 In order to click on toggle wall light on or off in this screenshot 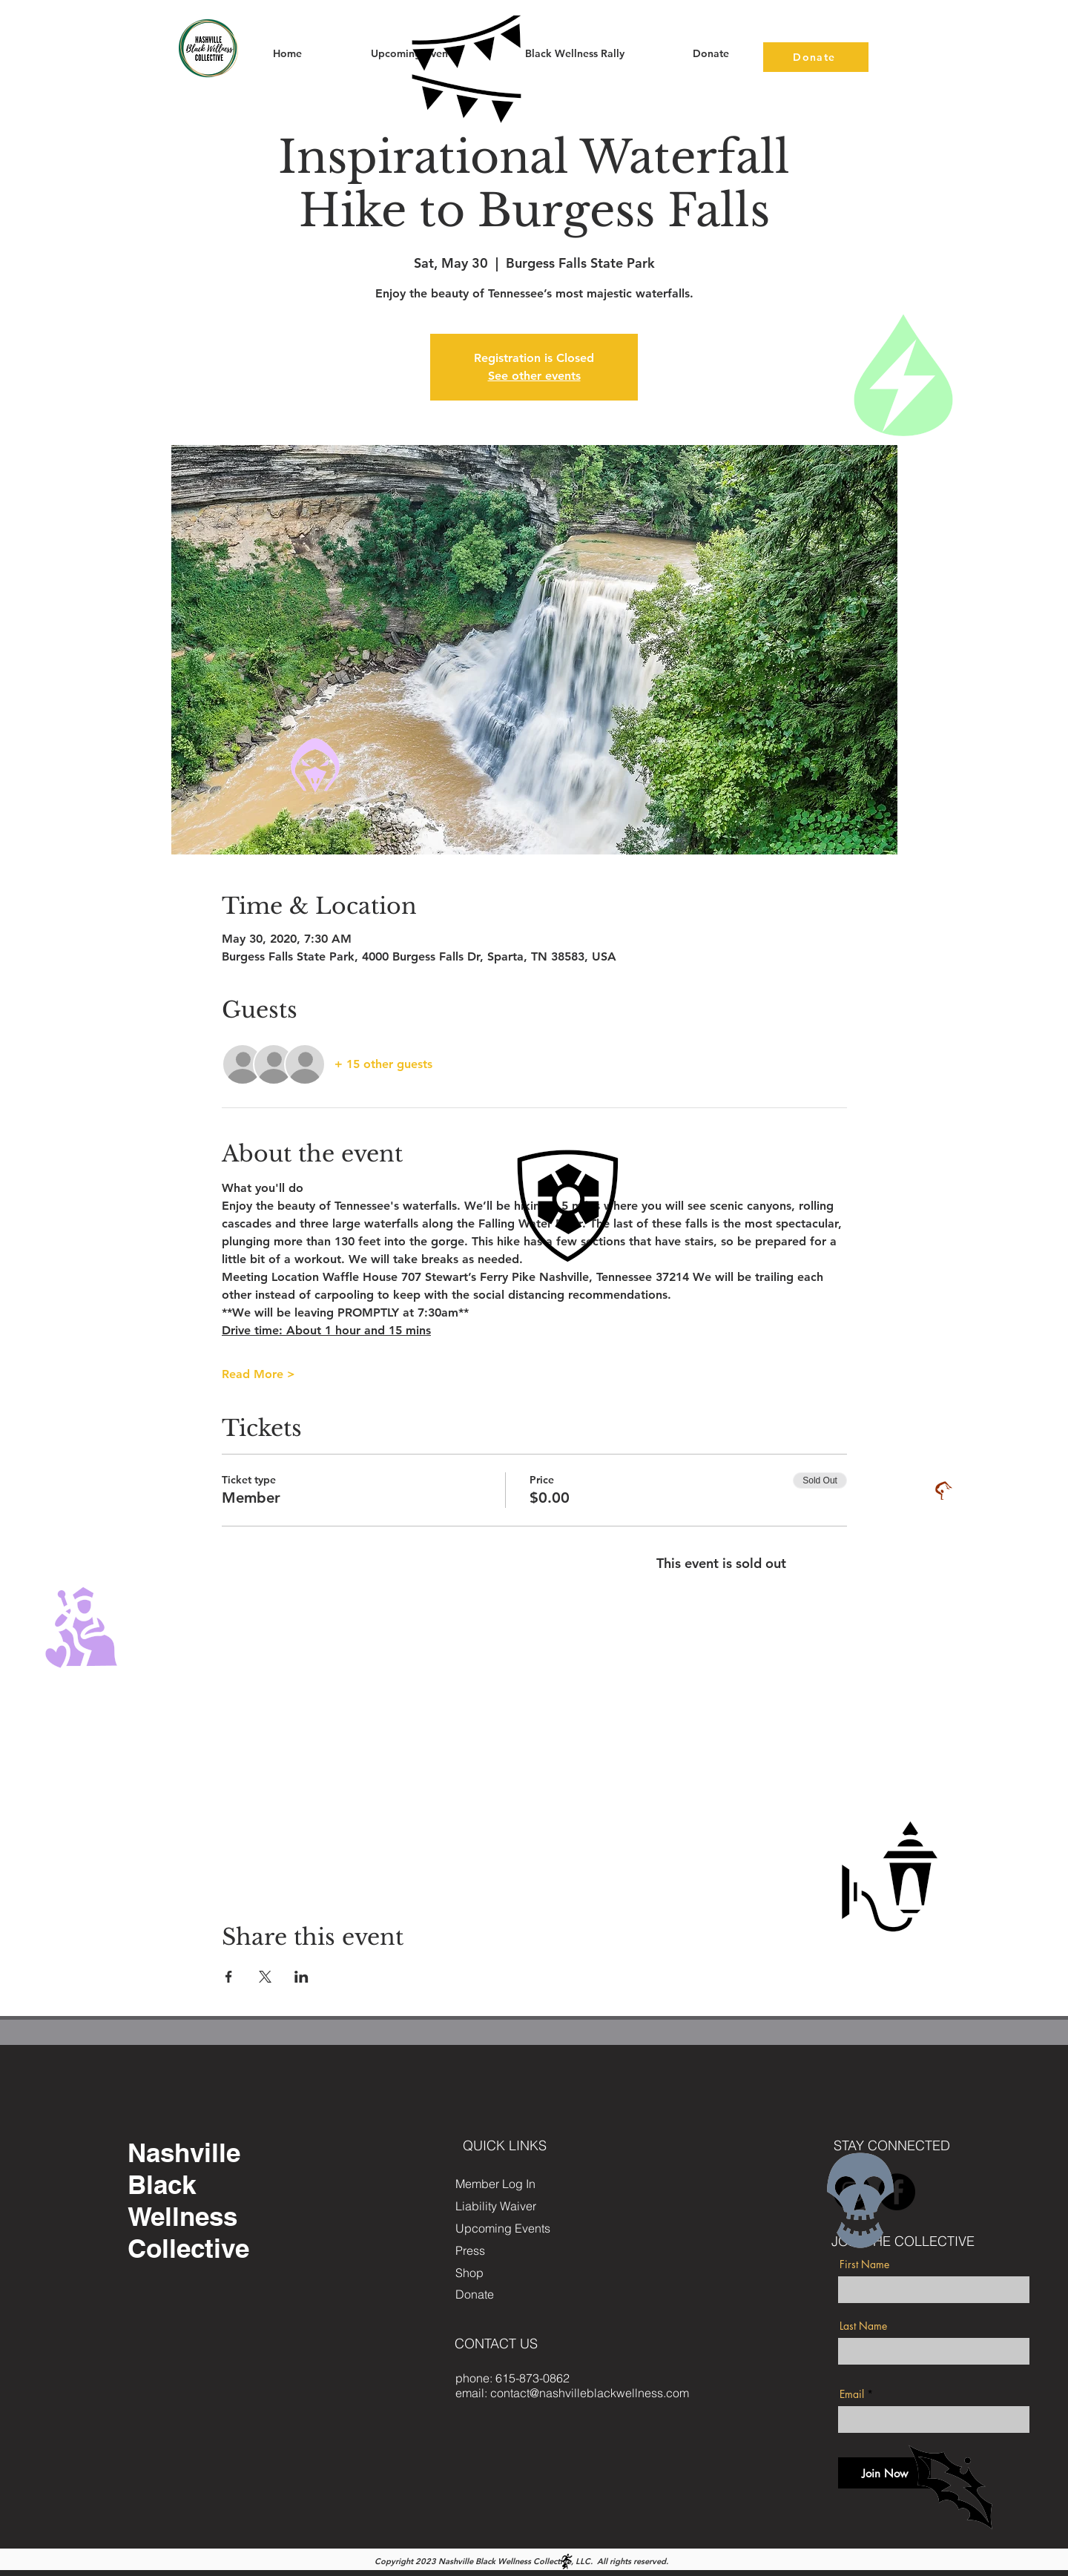, I will do `click(898, 1876)`.